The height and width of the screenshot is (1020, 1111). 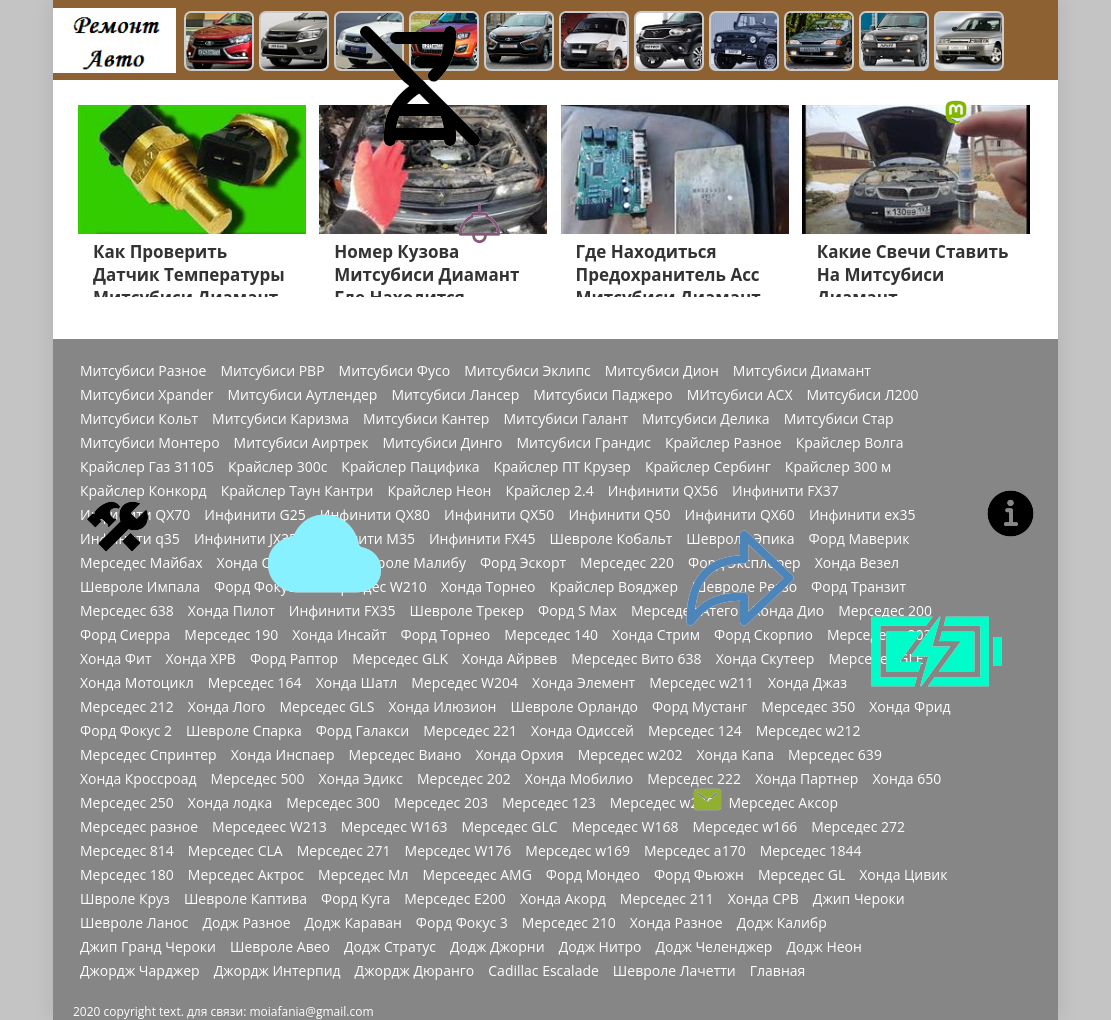 What do you see at coordinates (956, 112) in the screenshot?
I see `open mastodon app` at bounding box center [956, 112].